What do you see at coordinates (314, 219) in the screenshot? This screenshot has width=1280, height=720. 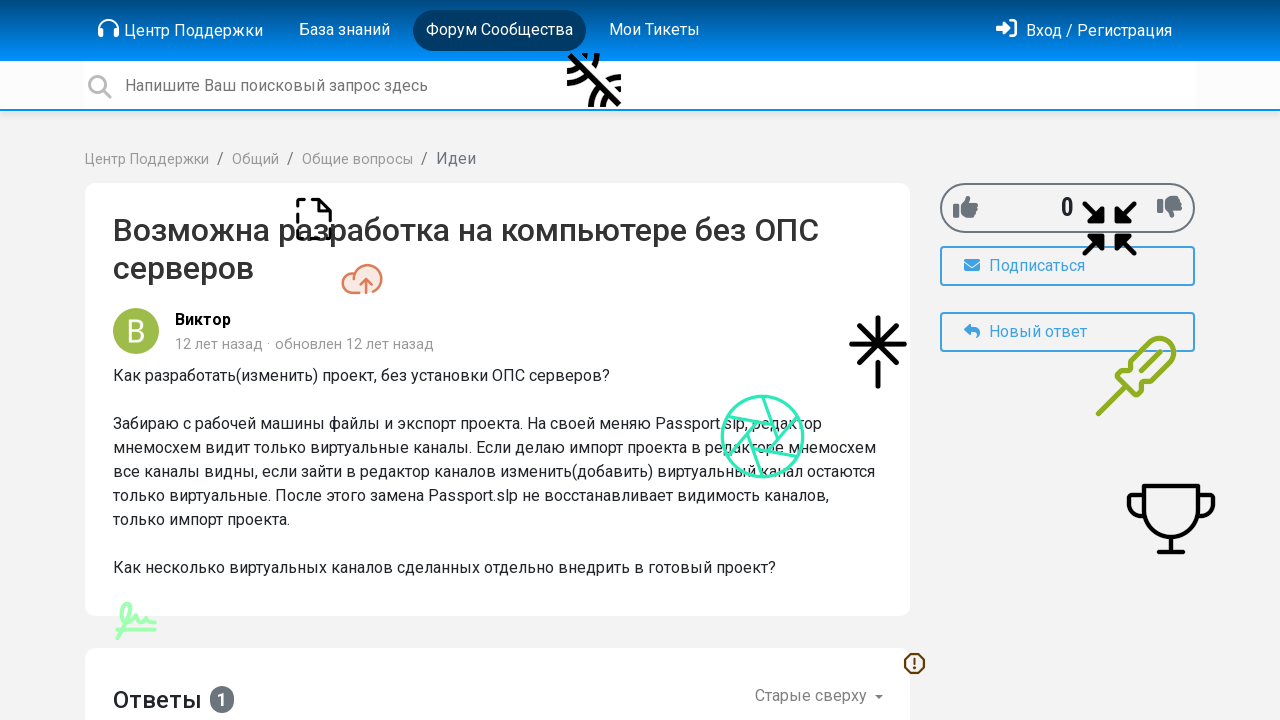 I see `indicates a draft or incomplete file` at bounding box center [314, 219].